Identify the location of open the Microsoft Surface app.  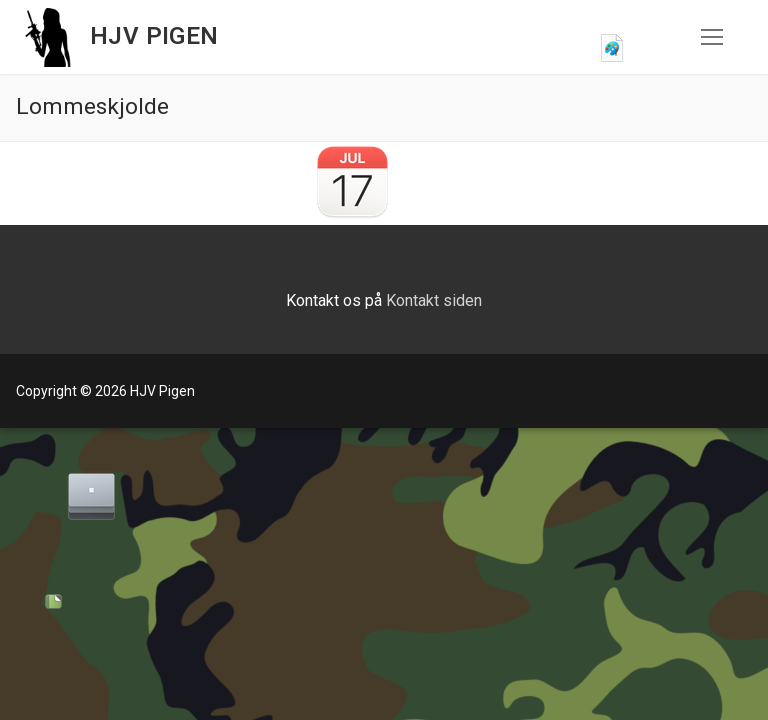
(91, 496).